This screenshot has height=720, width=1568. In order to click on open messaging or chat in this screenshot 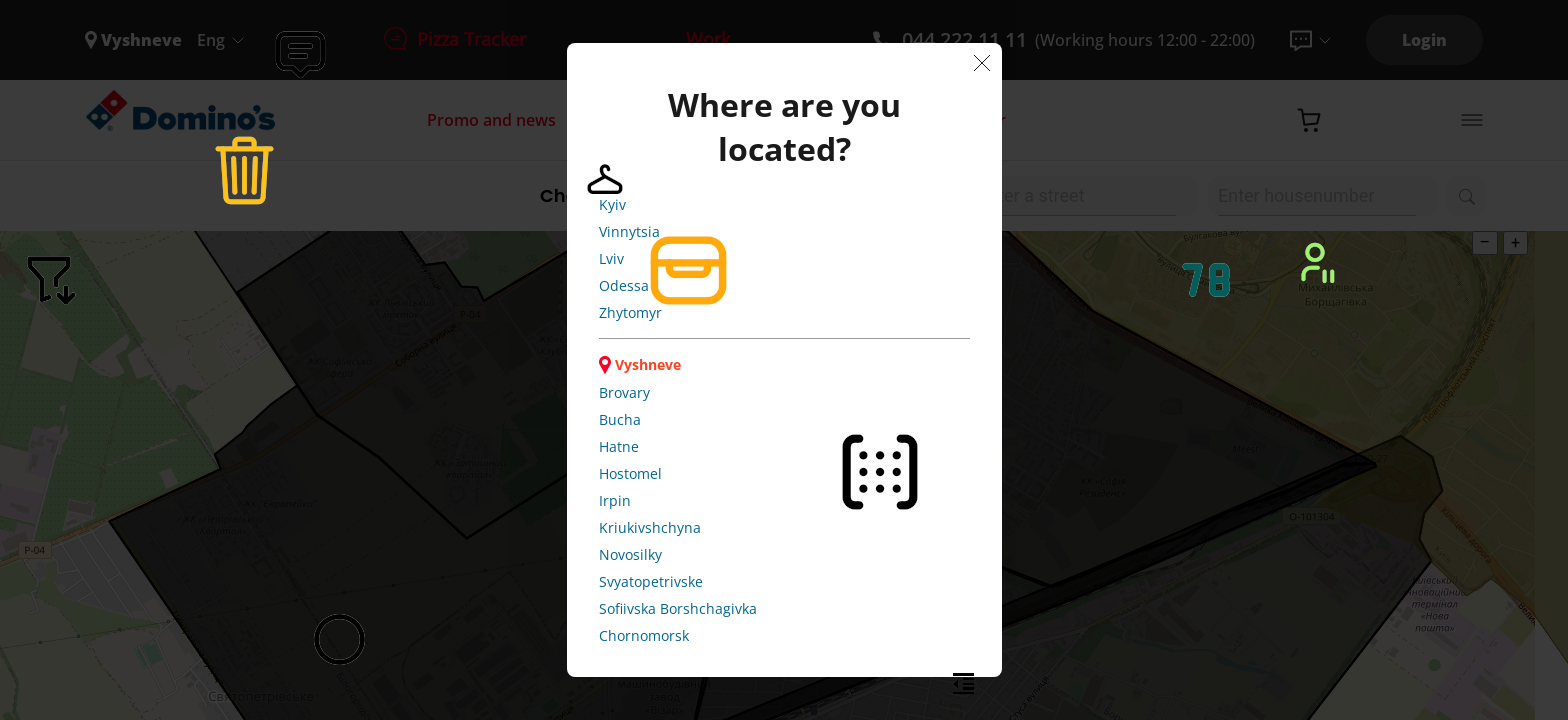, I will do `click(300, 53)`.